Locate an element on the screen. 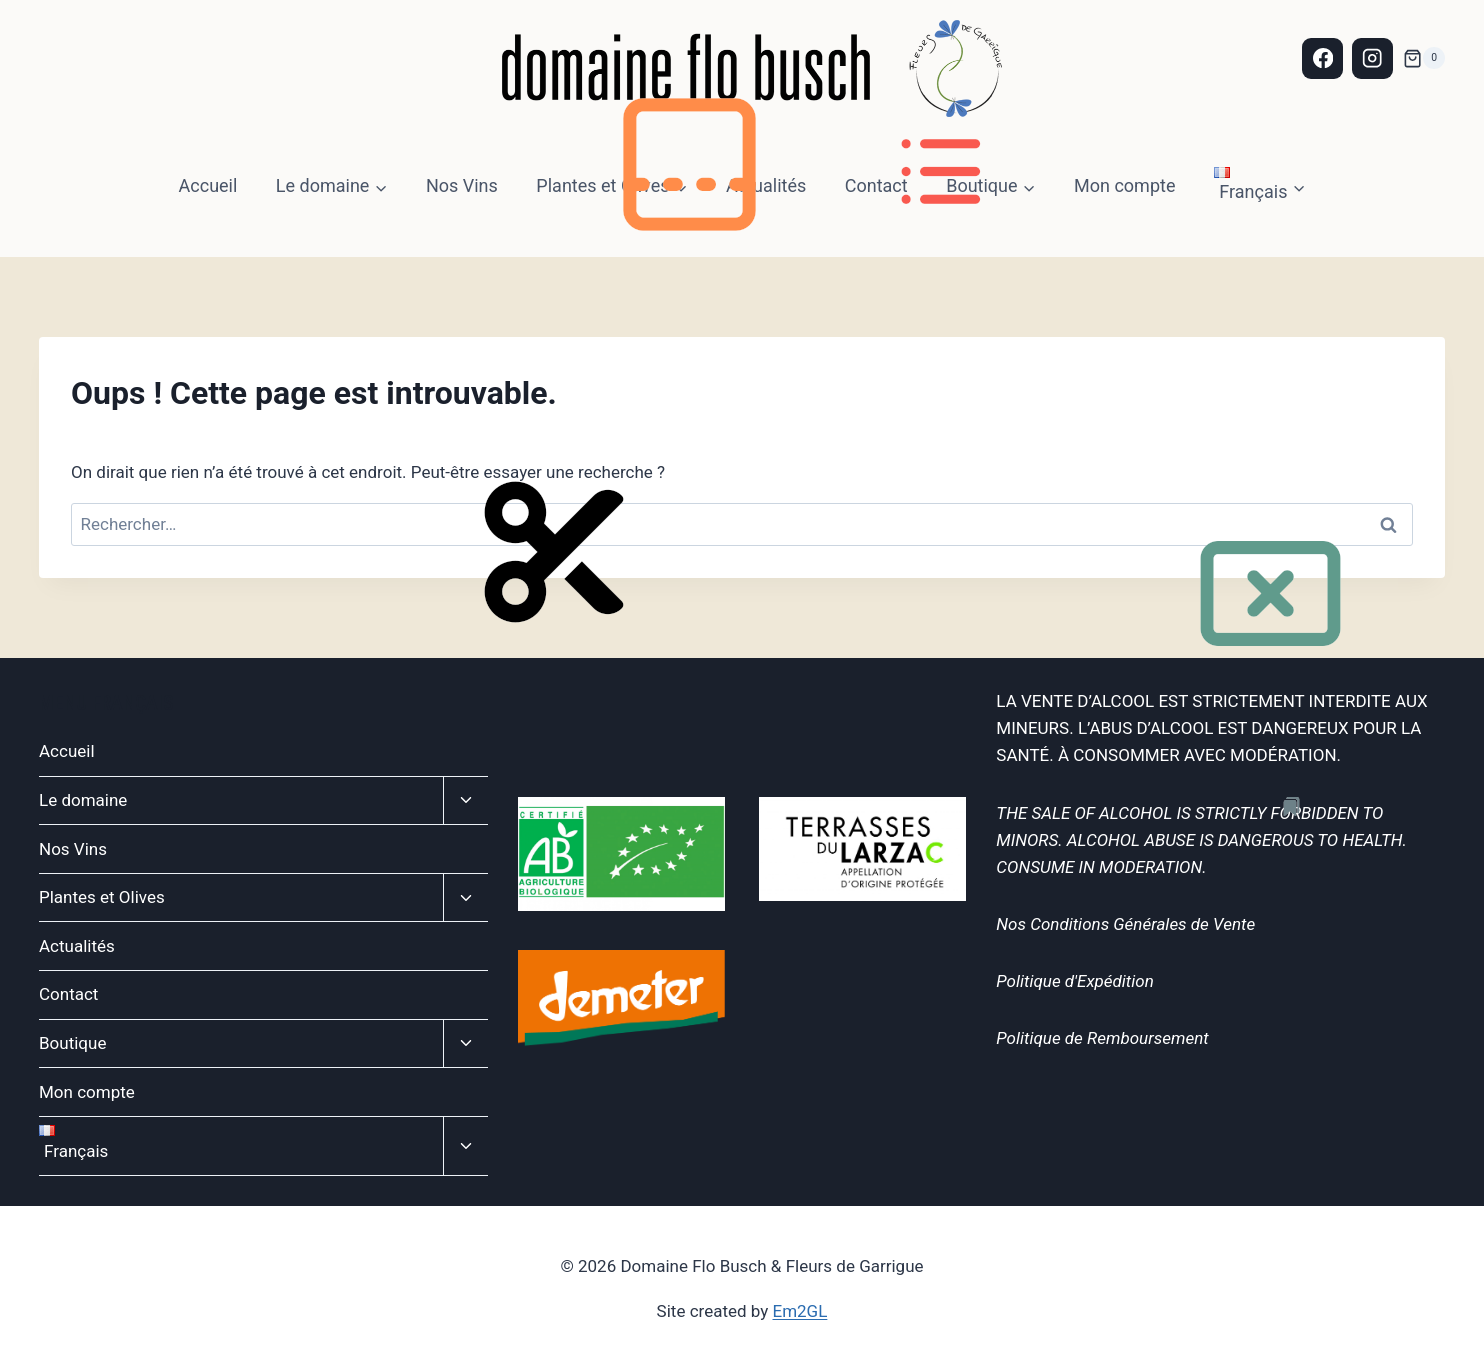 Image resolution: width=1484 pixels, height=1372 pixels. view your saved bookmarks is located at coordinates (1291, 806).